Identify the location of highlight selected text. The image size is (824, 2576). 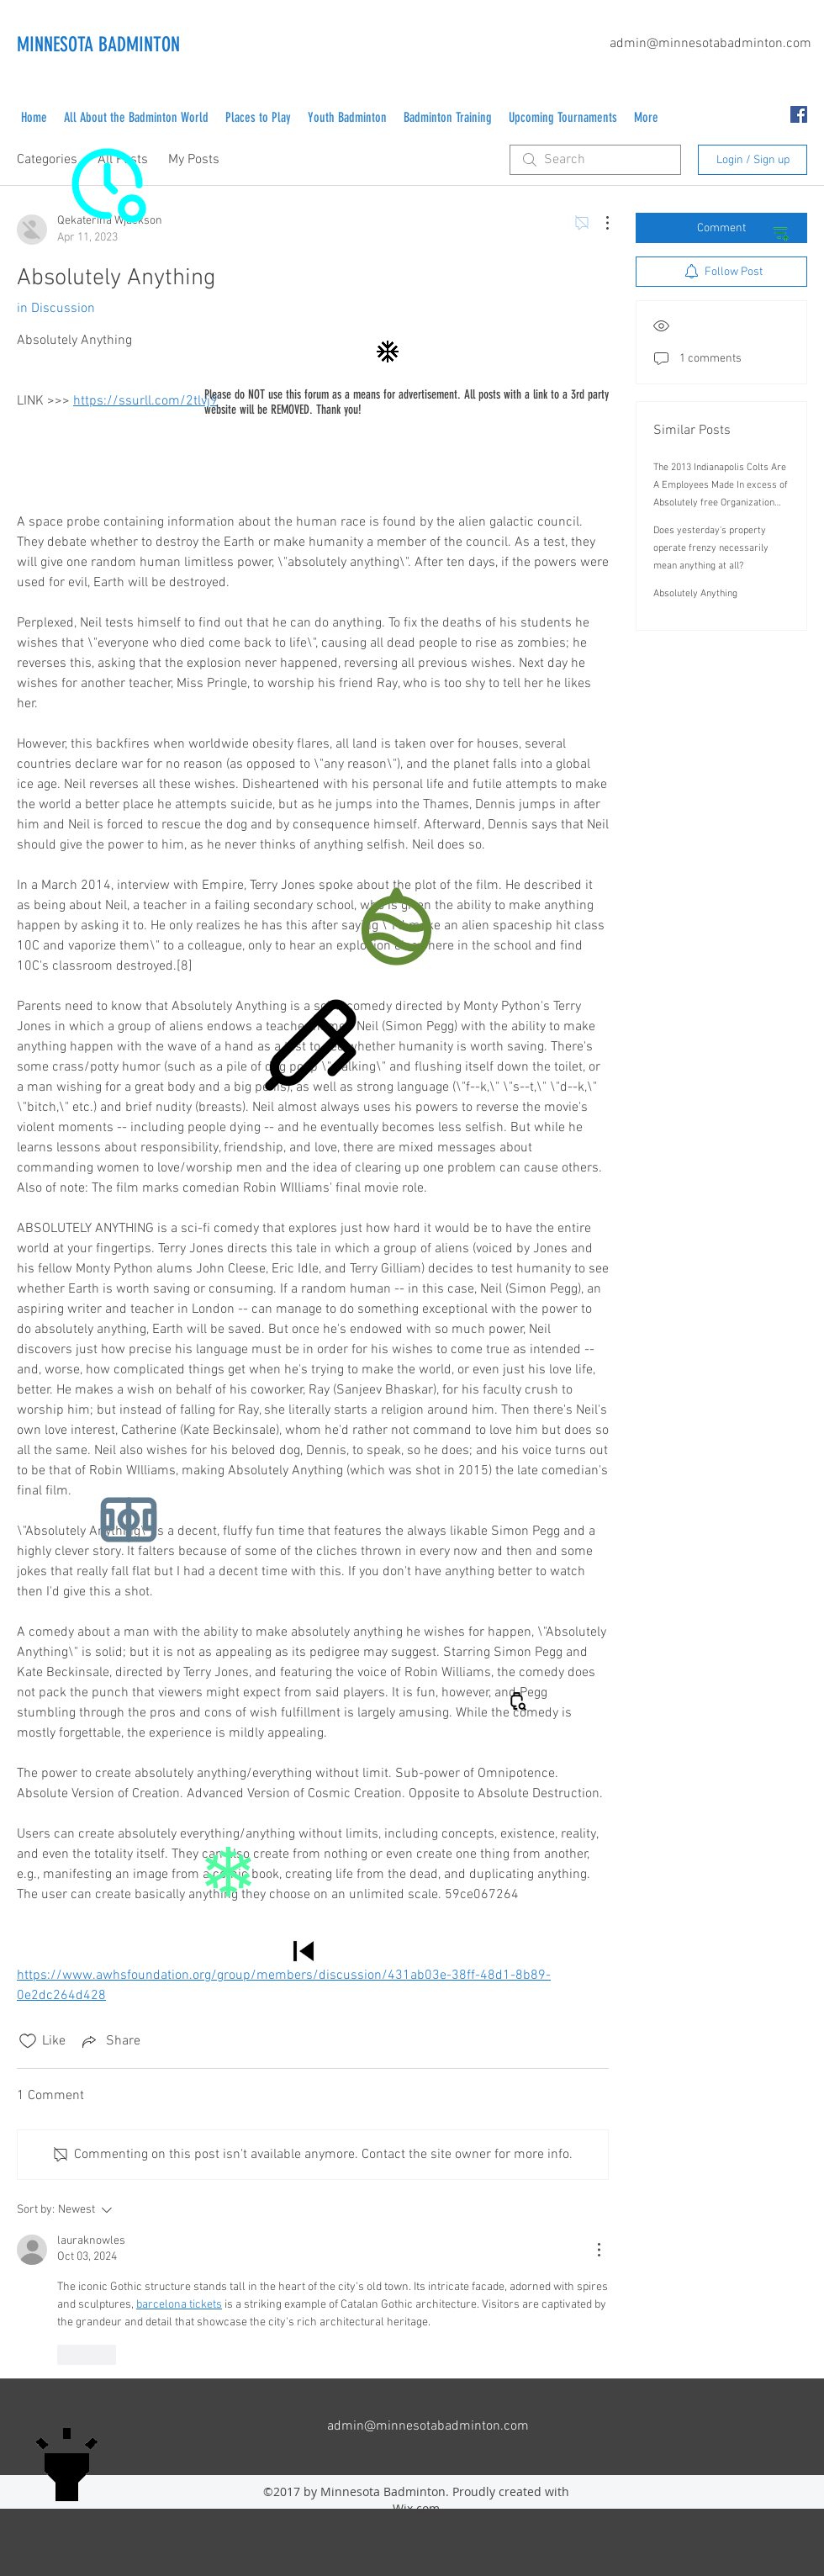
(66, 2464).